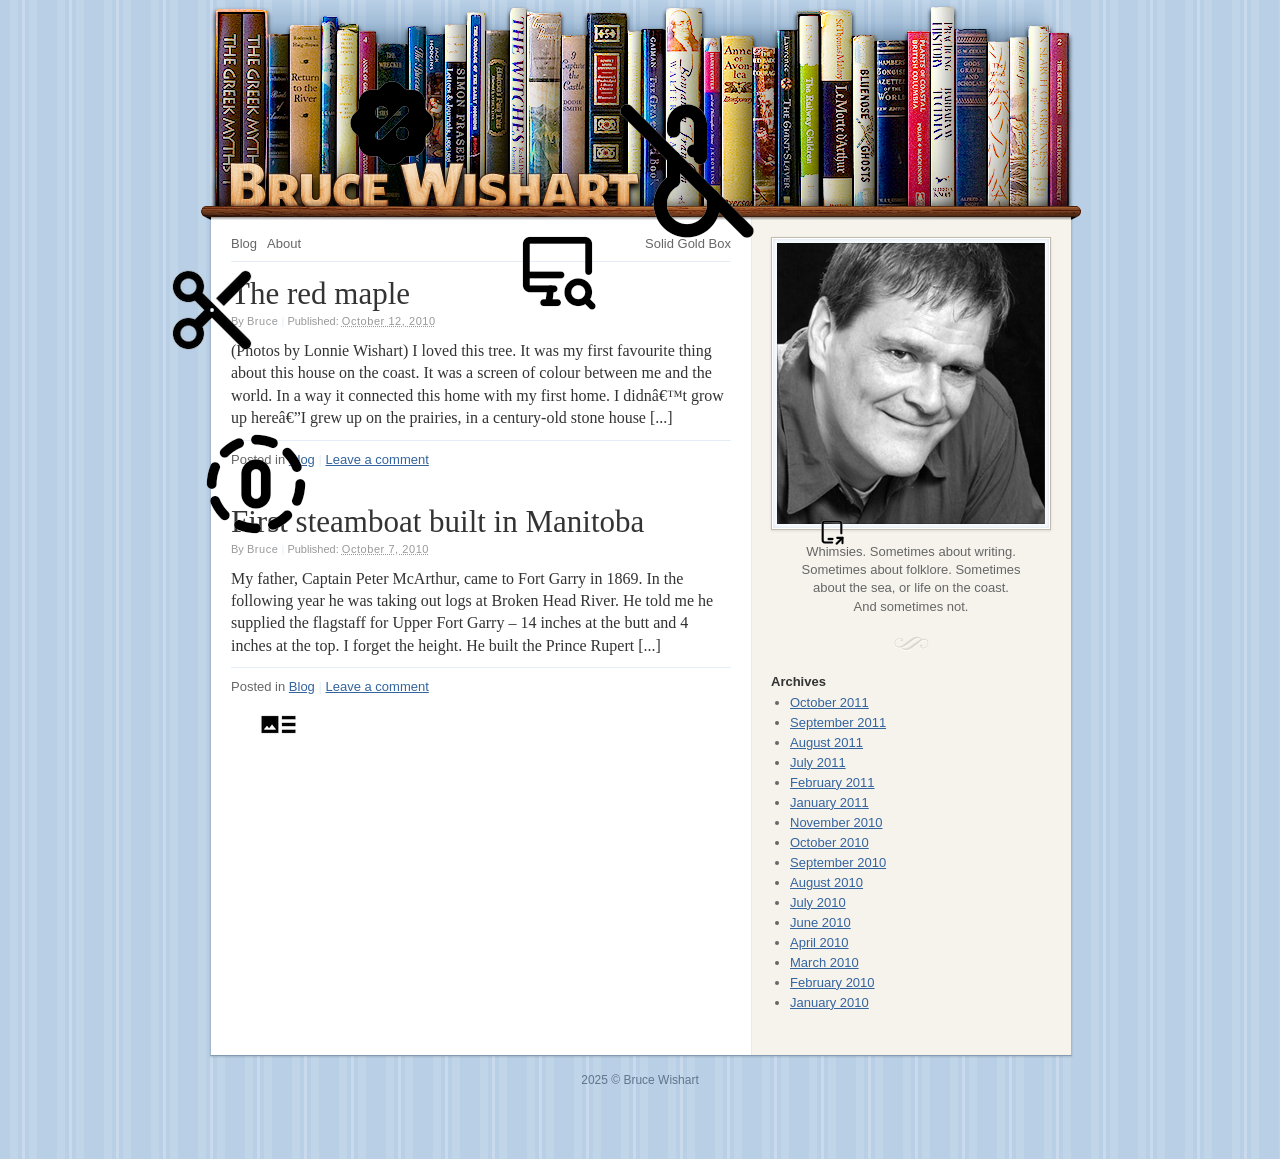  I want to click on cut selected content to clipboard, so click(212, 310).